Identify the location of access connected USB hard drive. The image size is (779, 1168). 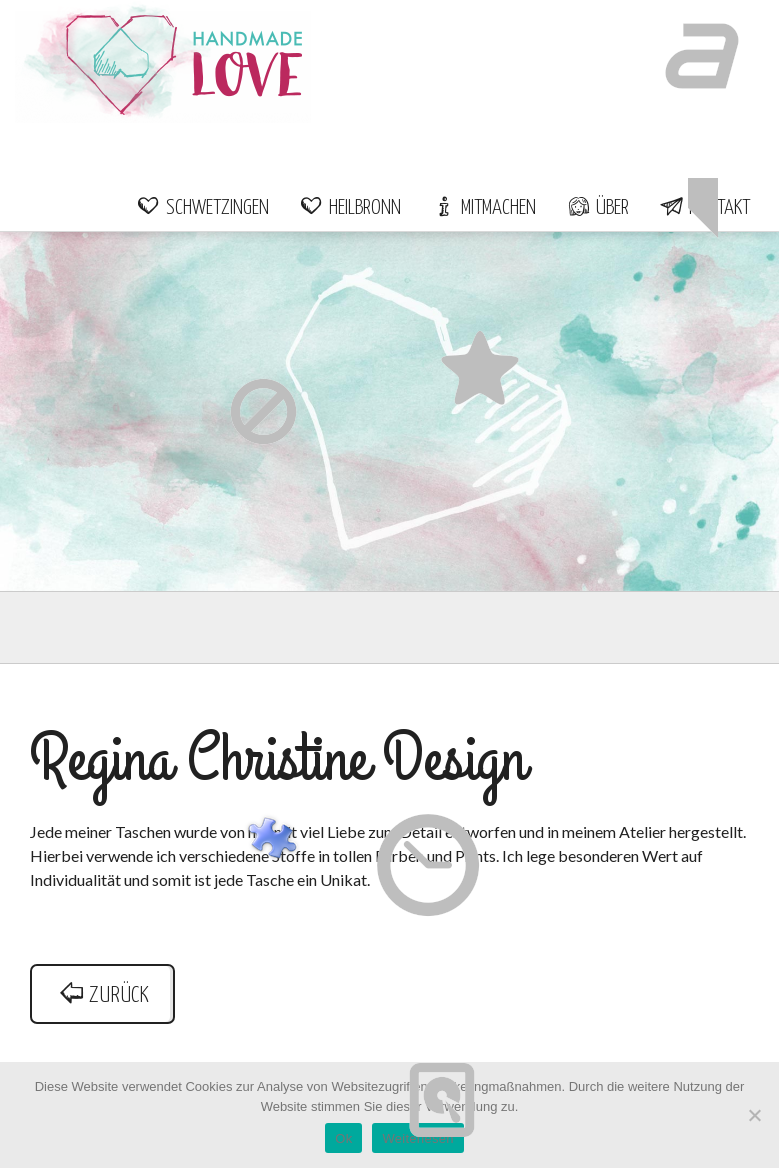
(442, 1100).